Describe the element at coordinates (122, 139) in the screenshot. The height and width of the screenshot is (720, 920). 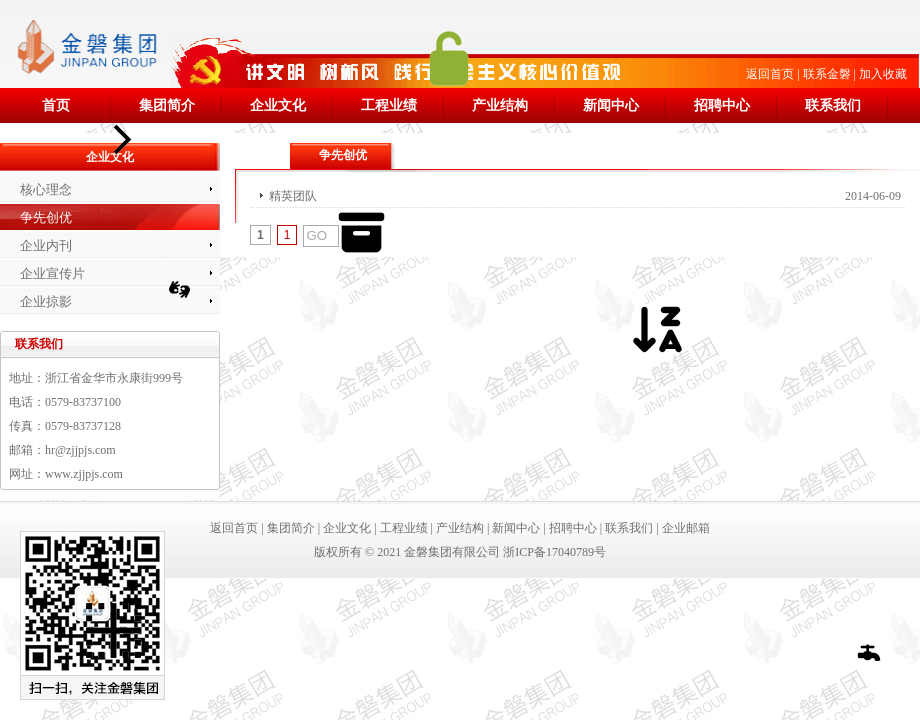
I see `navigate to the next item or screen` at that location.